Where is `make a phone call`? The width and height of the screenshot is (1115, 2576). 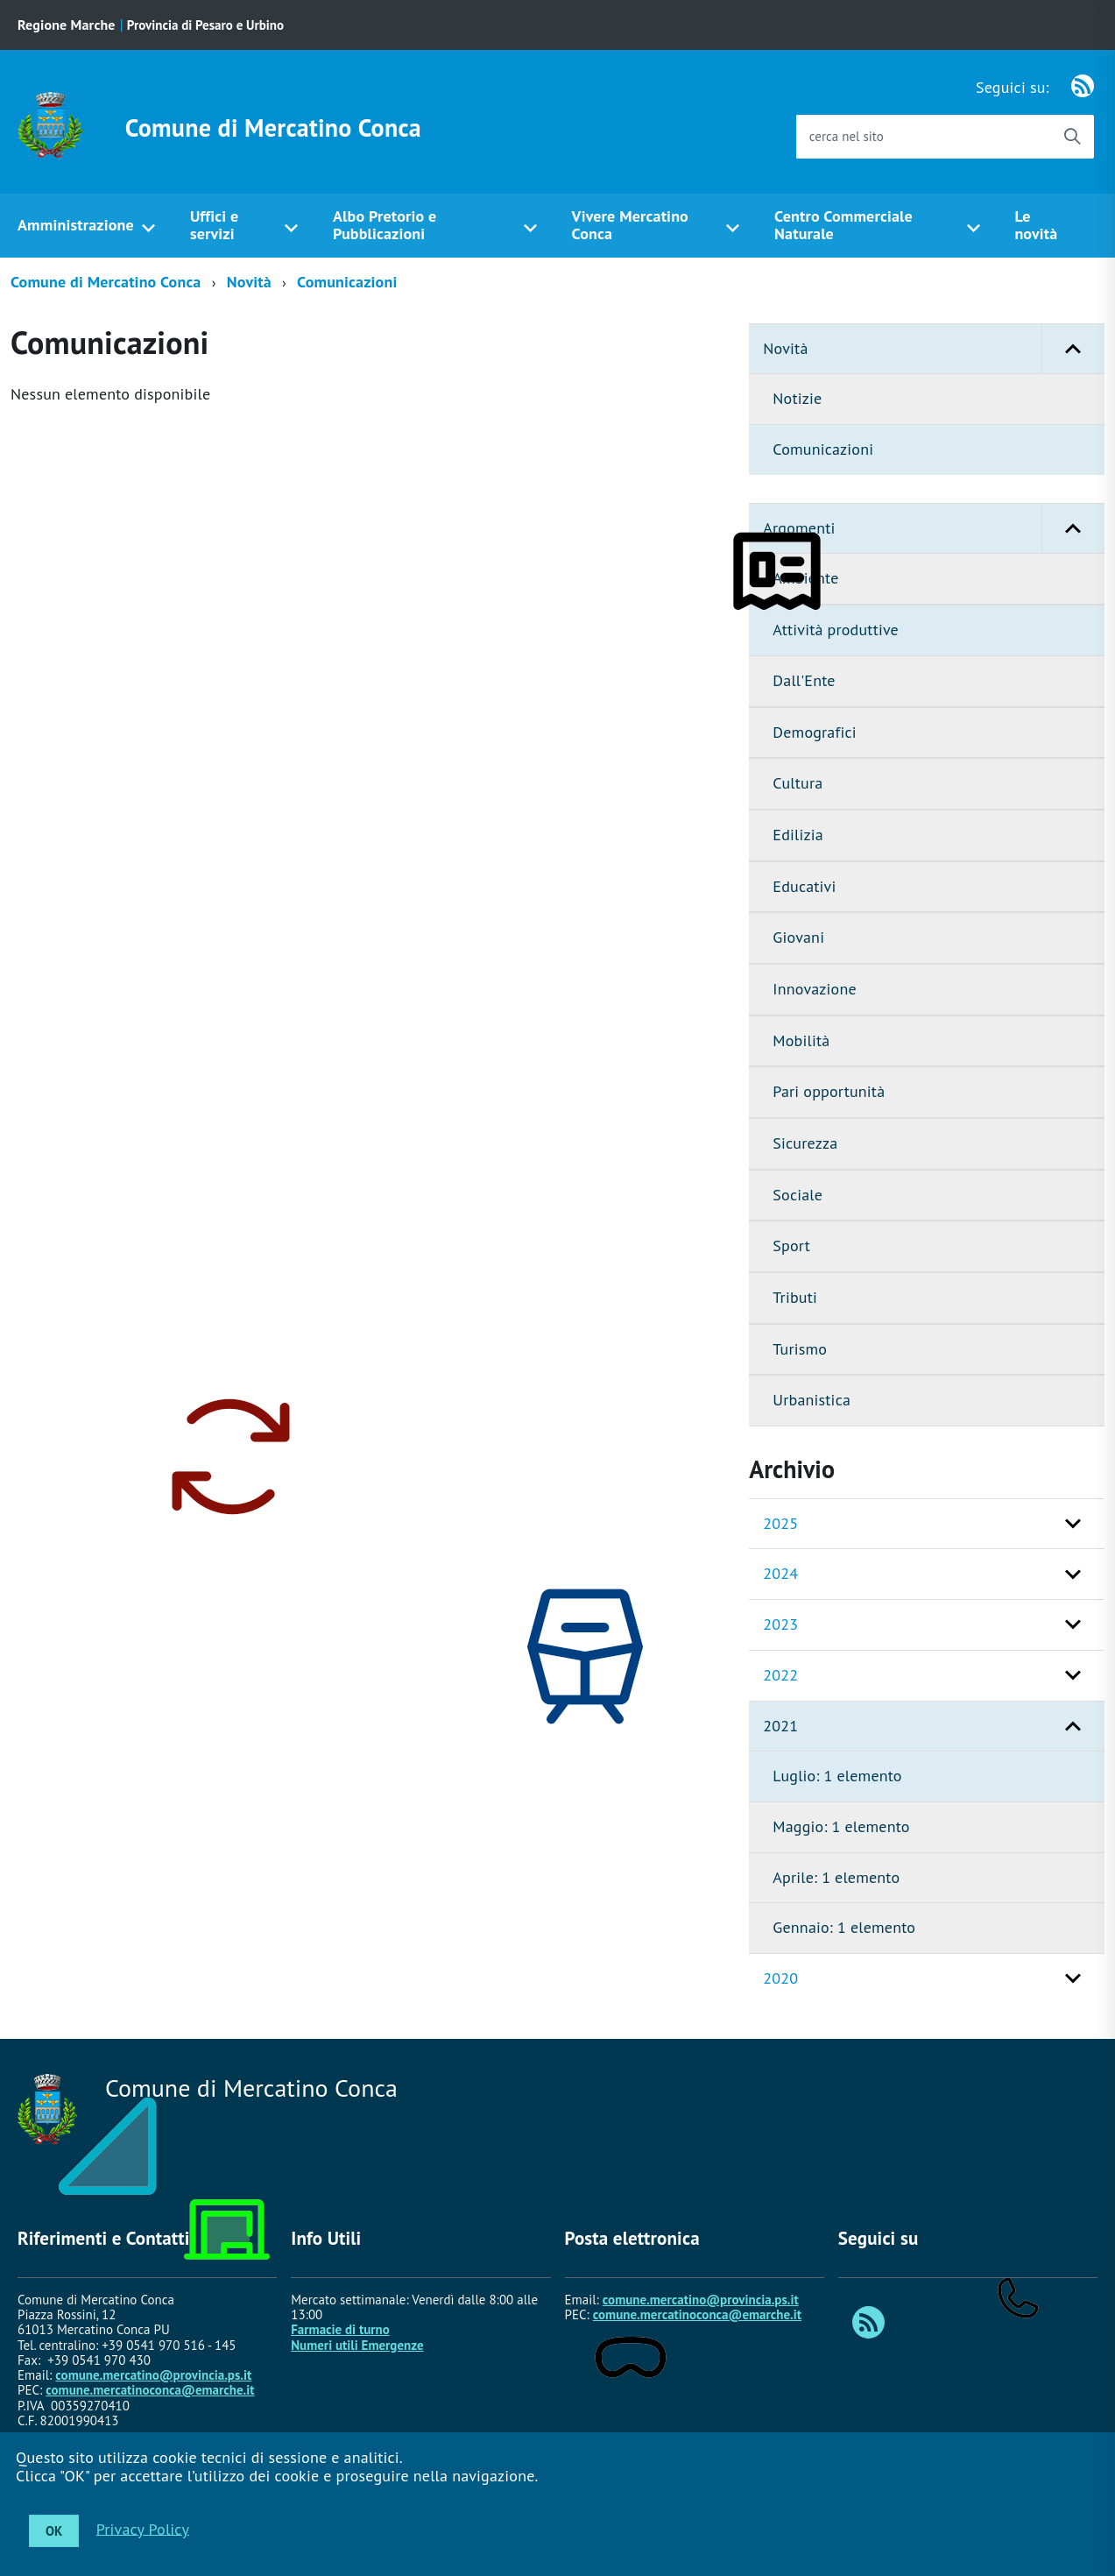 make a phone call is located at coordinates (1017, 2298).